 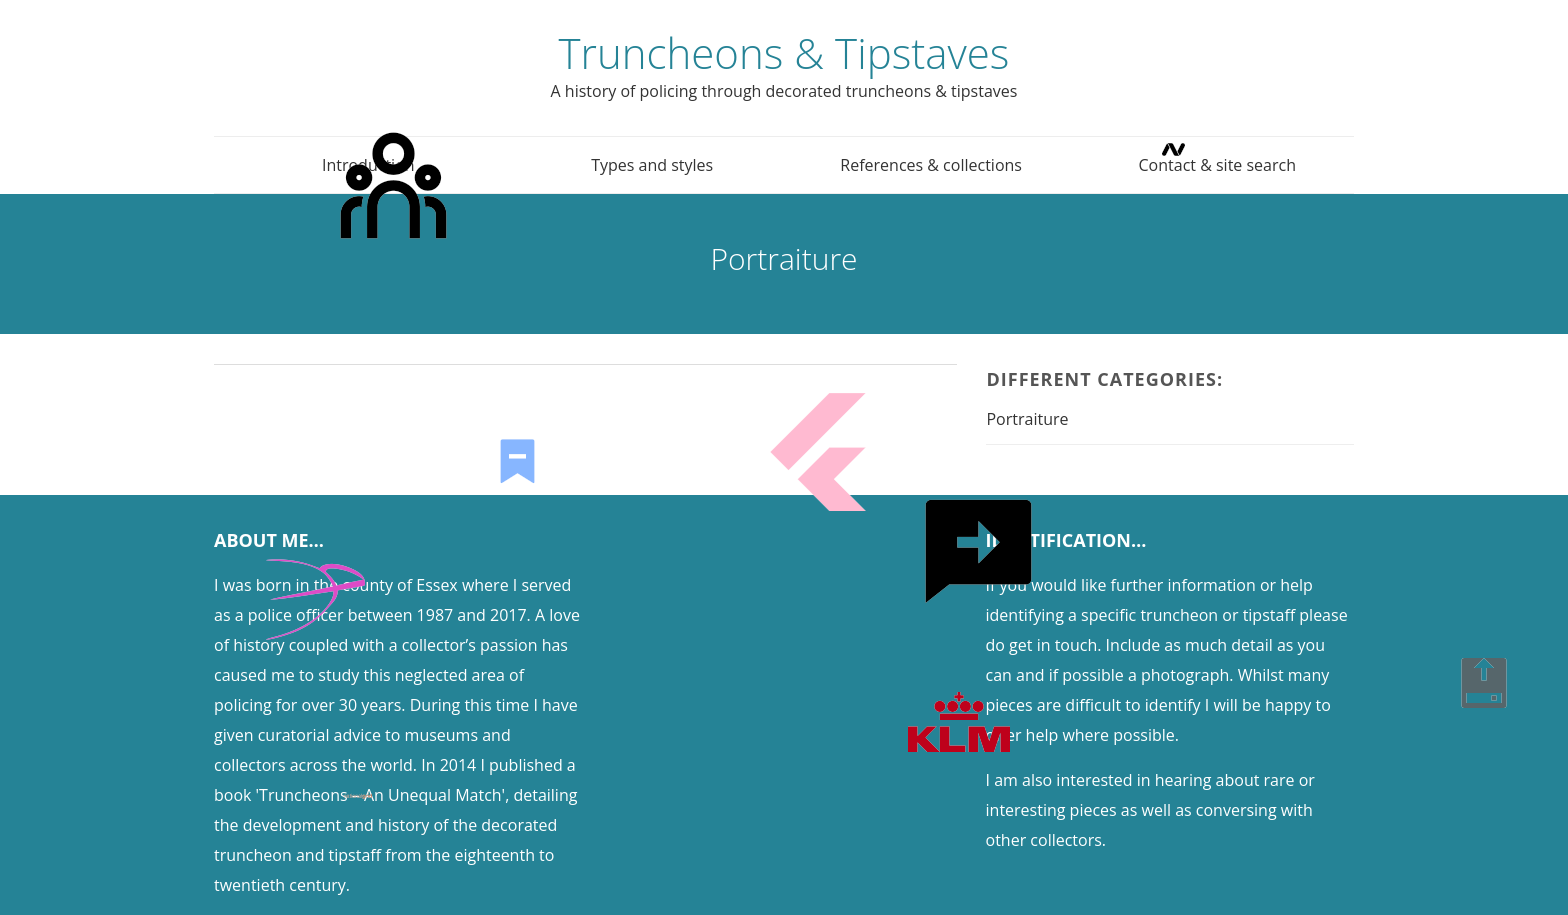 What do you see at coordinates (393, 185) in the screenshot?
I see `view team members` at bounding box center [393, 185].